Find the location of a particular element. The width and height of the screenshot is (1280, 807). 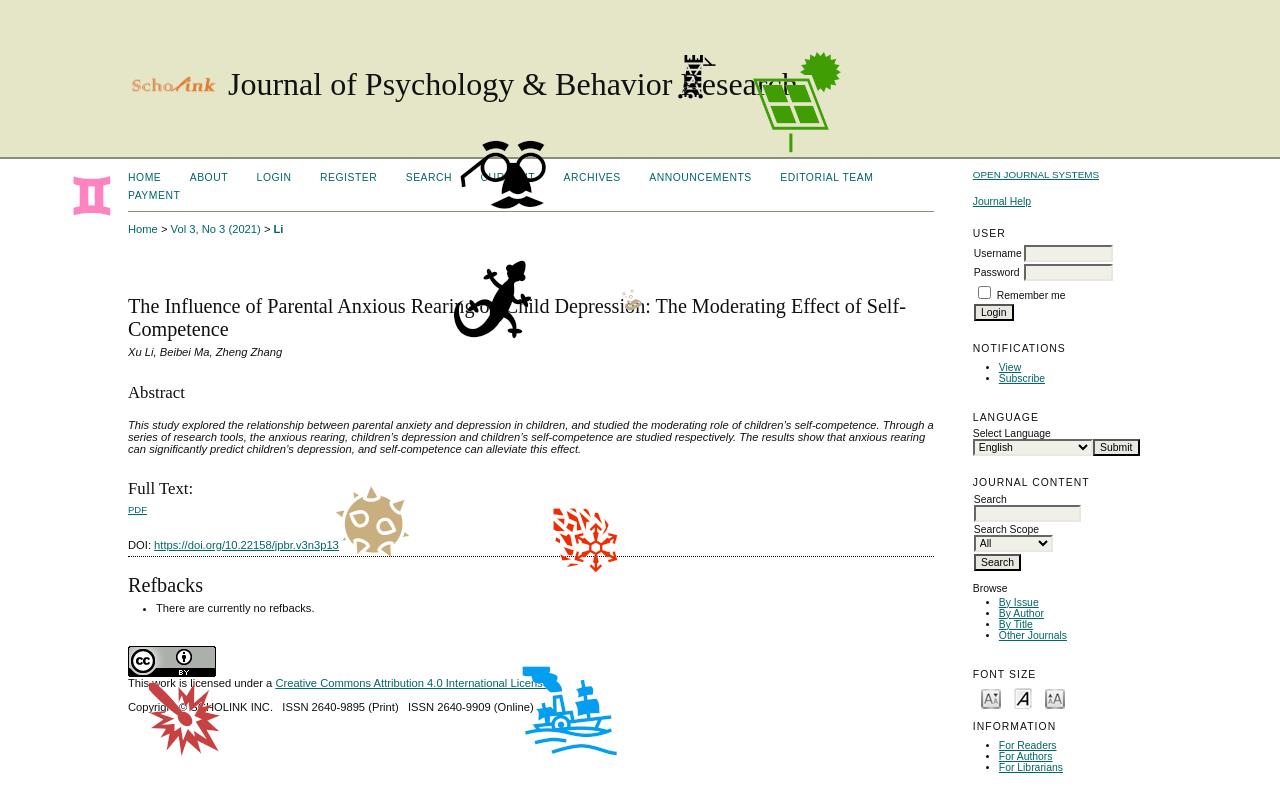

gemini zodiac sign indicator is located at coordinates (92, 196).